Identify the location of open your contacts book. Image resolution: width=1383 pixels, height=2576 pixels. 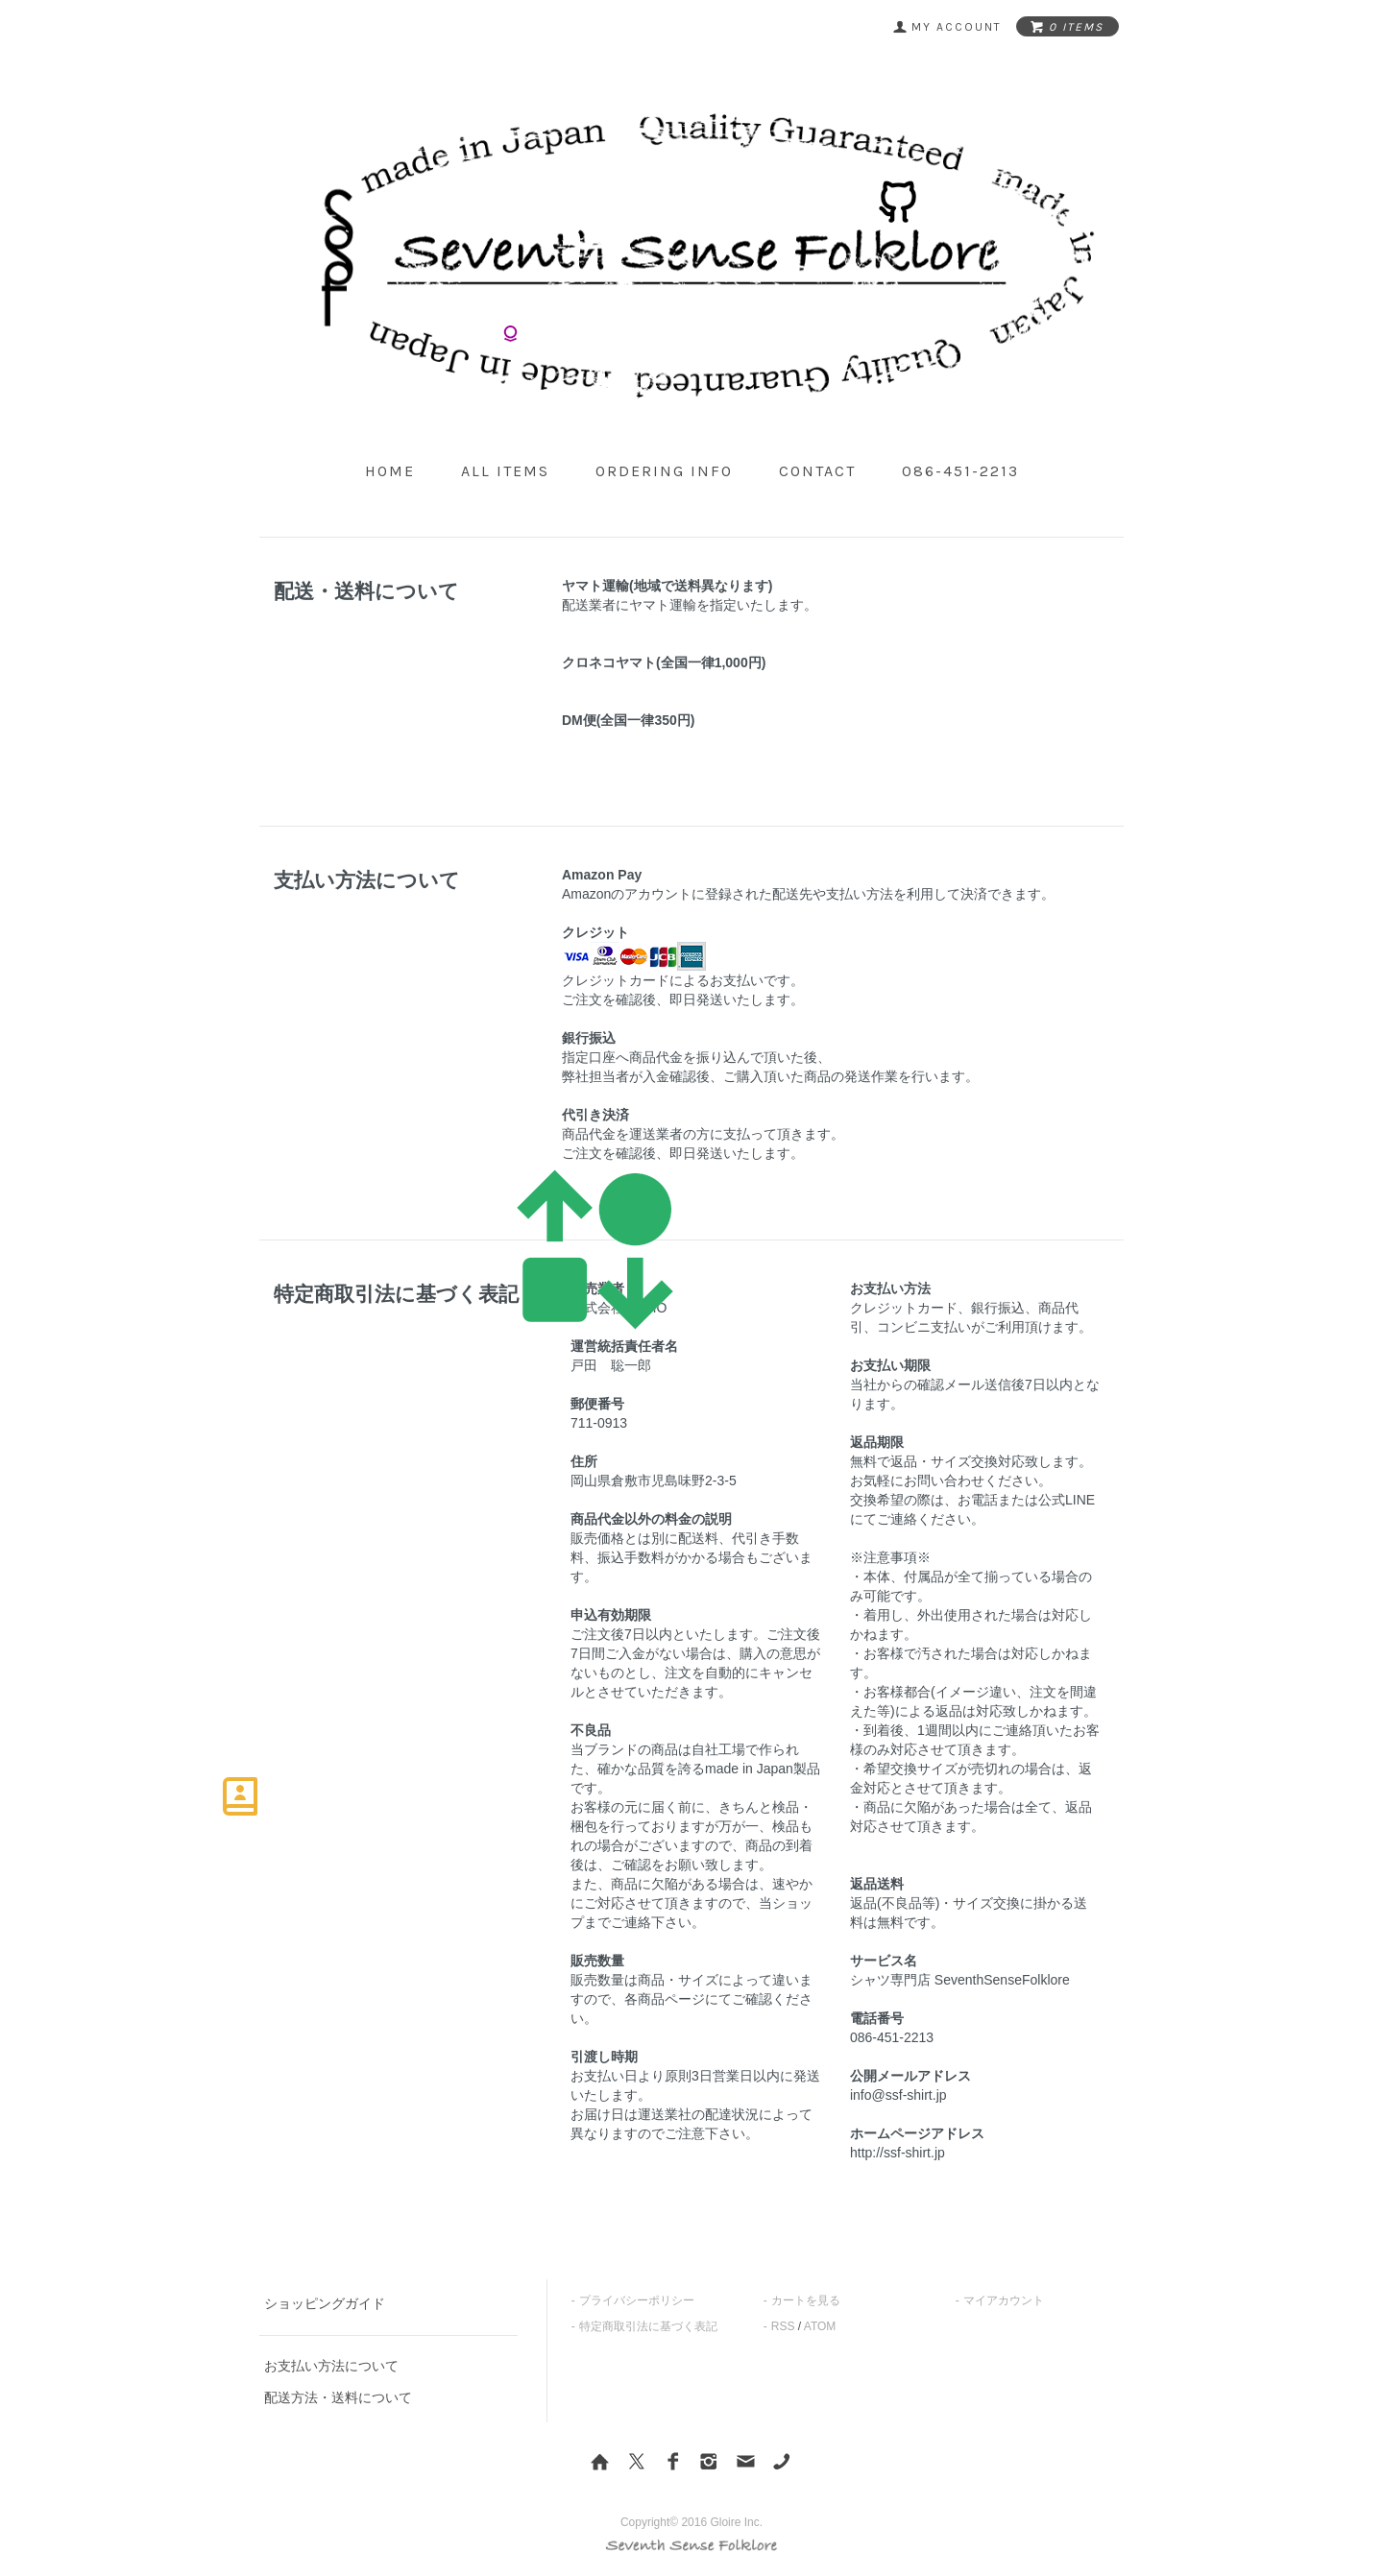
(240, 1796).